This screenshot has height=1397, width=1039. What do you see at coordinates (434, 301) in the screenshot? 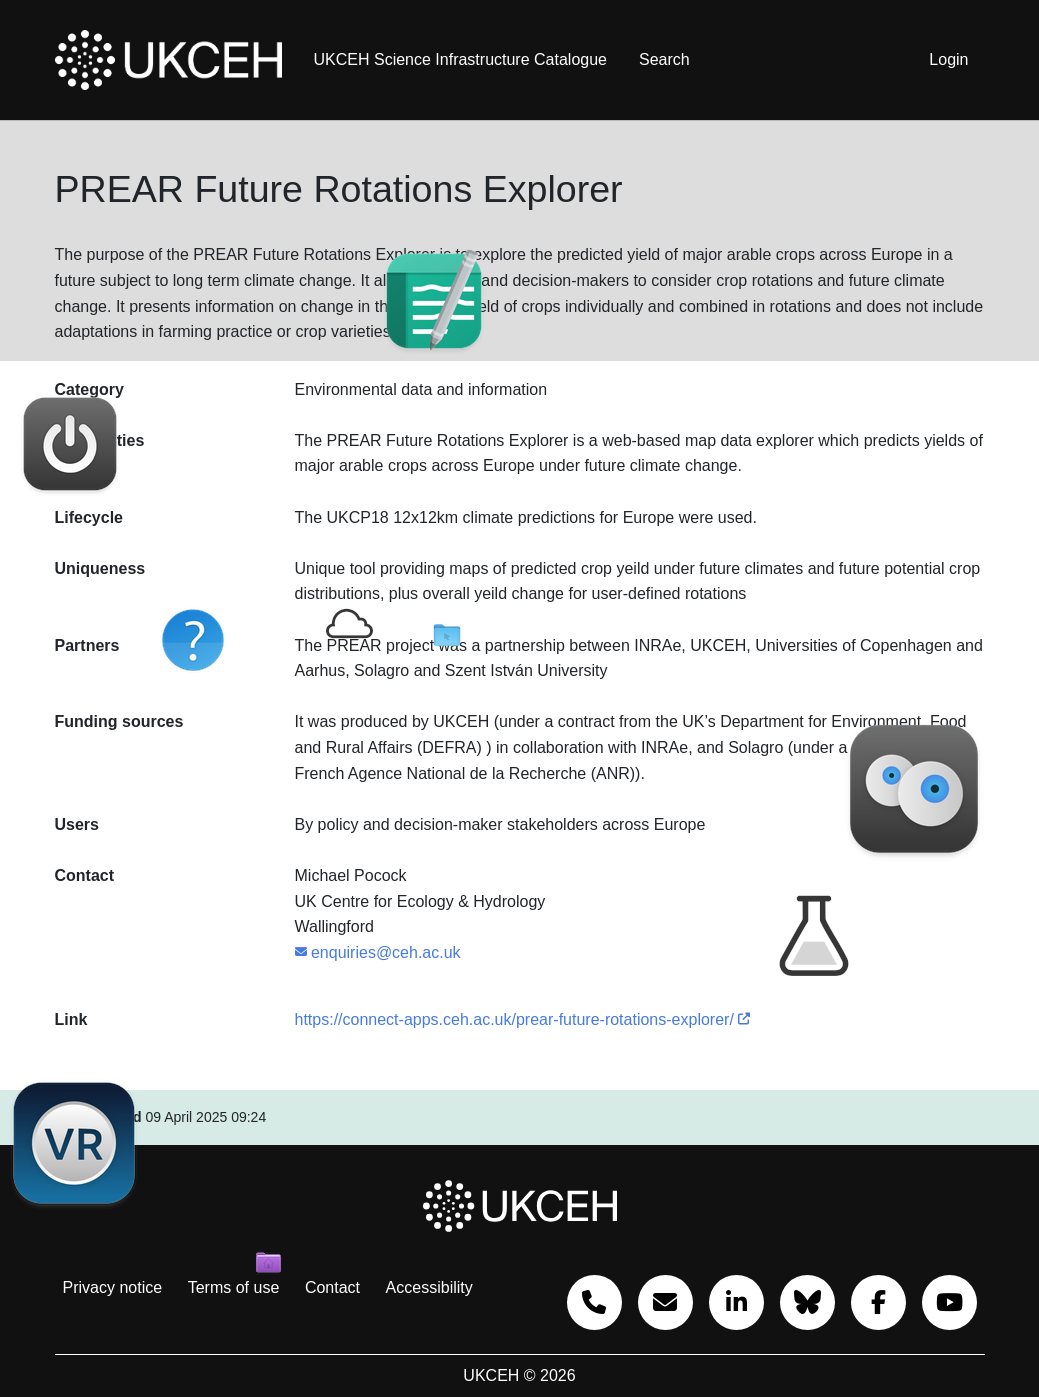
I see `open marknote app for writing notes` at bounding box center [434, 301].